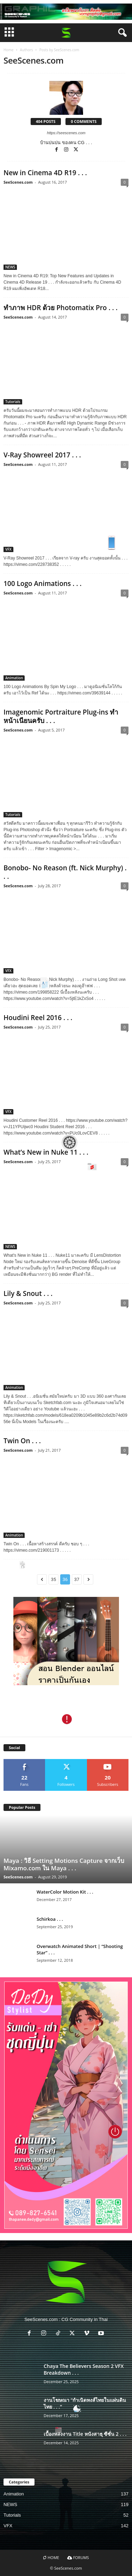  Describe the element at coordinates (67, 1719) in the screenshot. I see `indicates an important or urgent notification` at that location.